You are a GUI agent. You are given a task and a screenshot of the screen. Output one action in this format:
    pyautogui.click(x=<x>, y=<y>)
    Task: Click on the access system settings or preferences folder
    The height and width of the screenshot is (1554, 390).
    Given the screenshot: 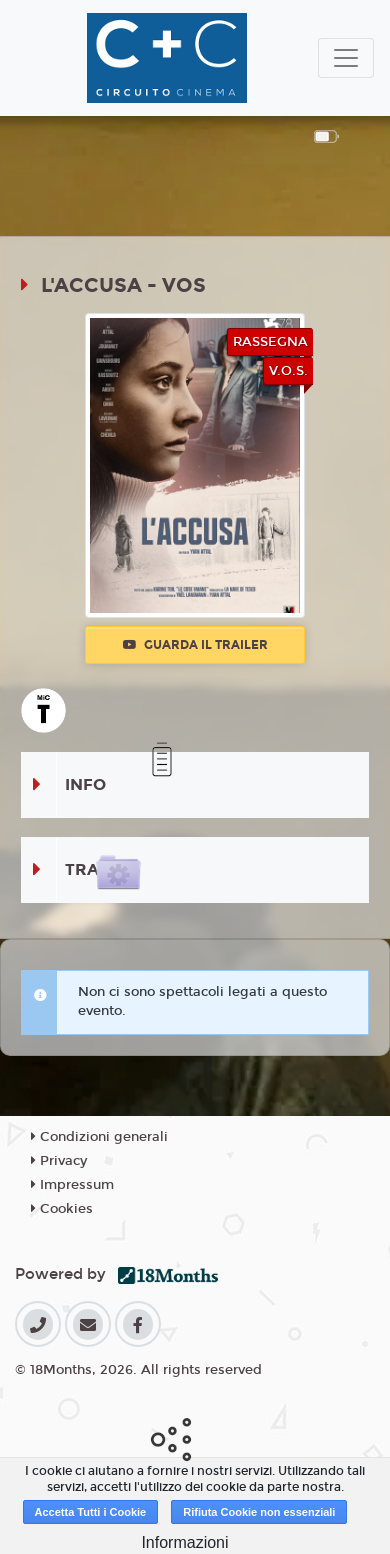 What is the action you would take?
    pyautogui.click(x=118, y=871)
    